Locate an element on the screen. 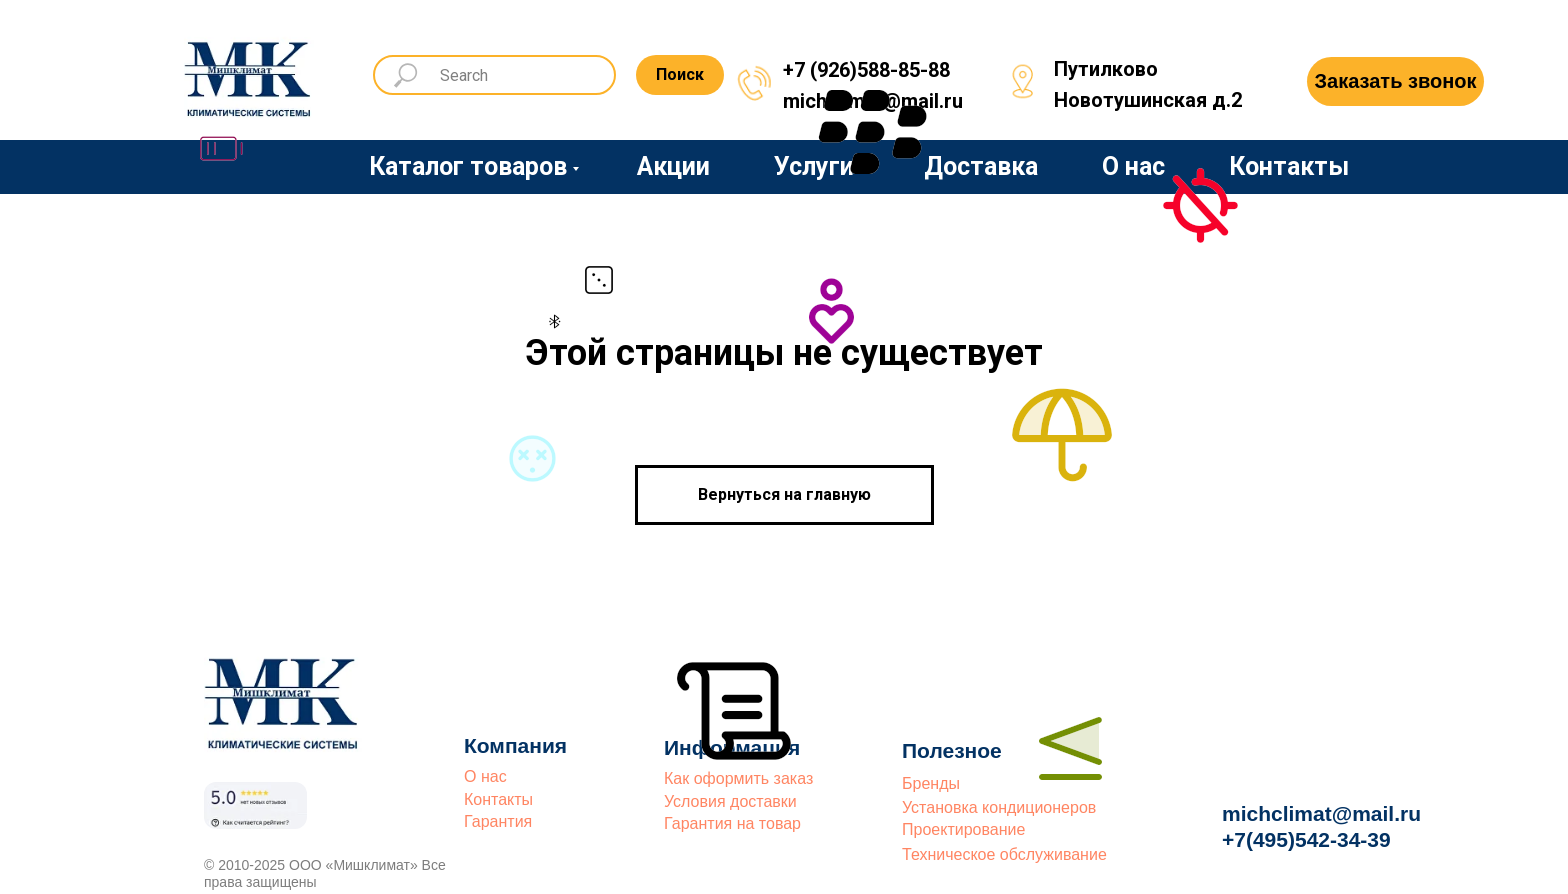 The image size is (1568, 894). randomize or shuffle content is located at coordinates (599, 280).